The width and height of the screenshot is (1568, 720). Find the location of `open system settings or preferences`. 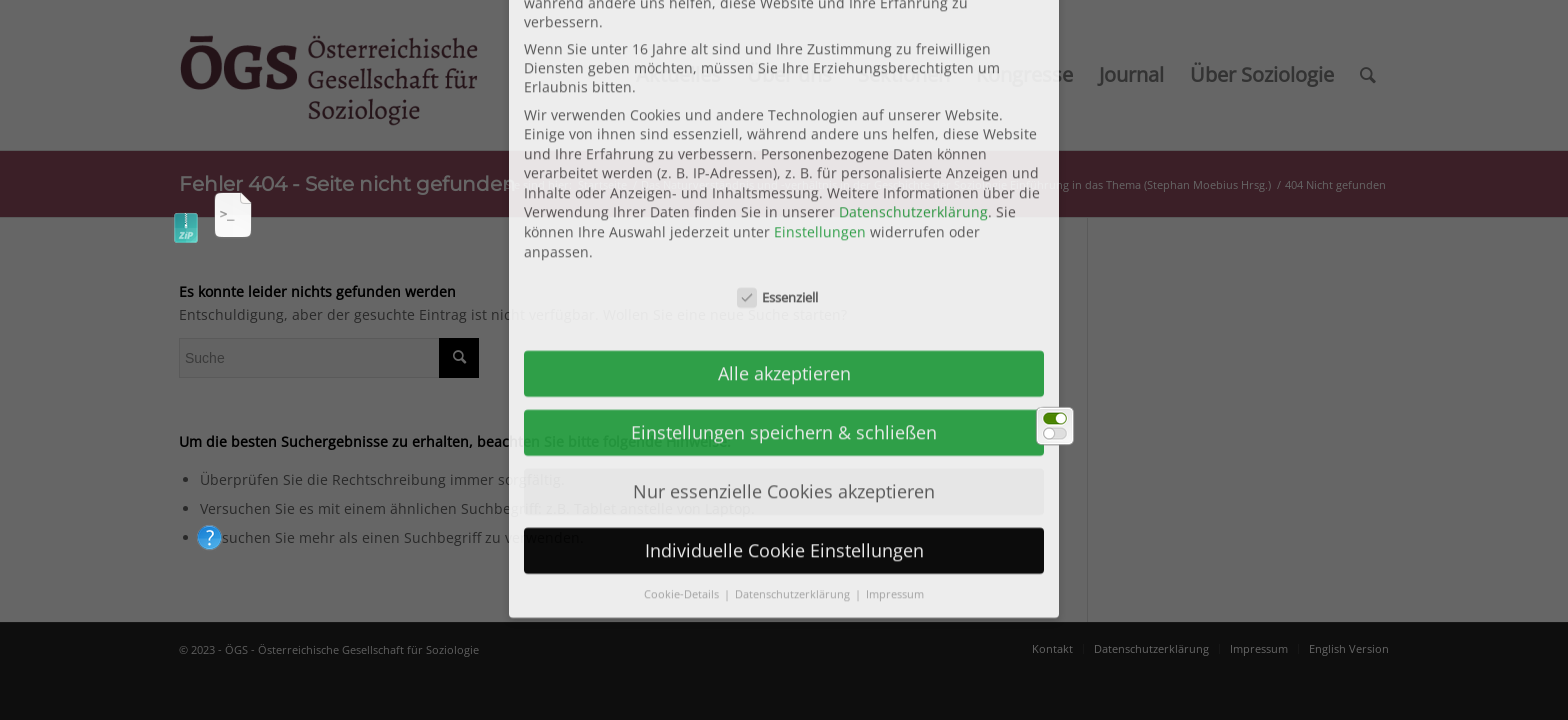

open system settings or preferences is located at coordinates (1055, 426).